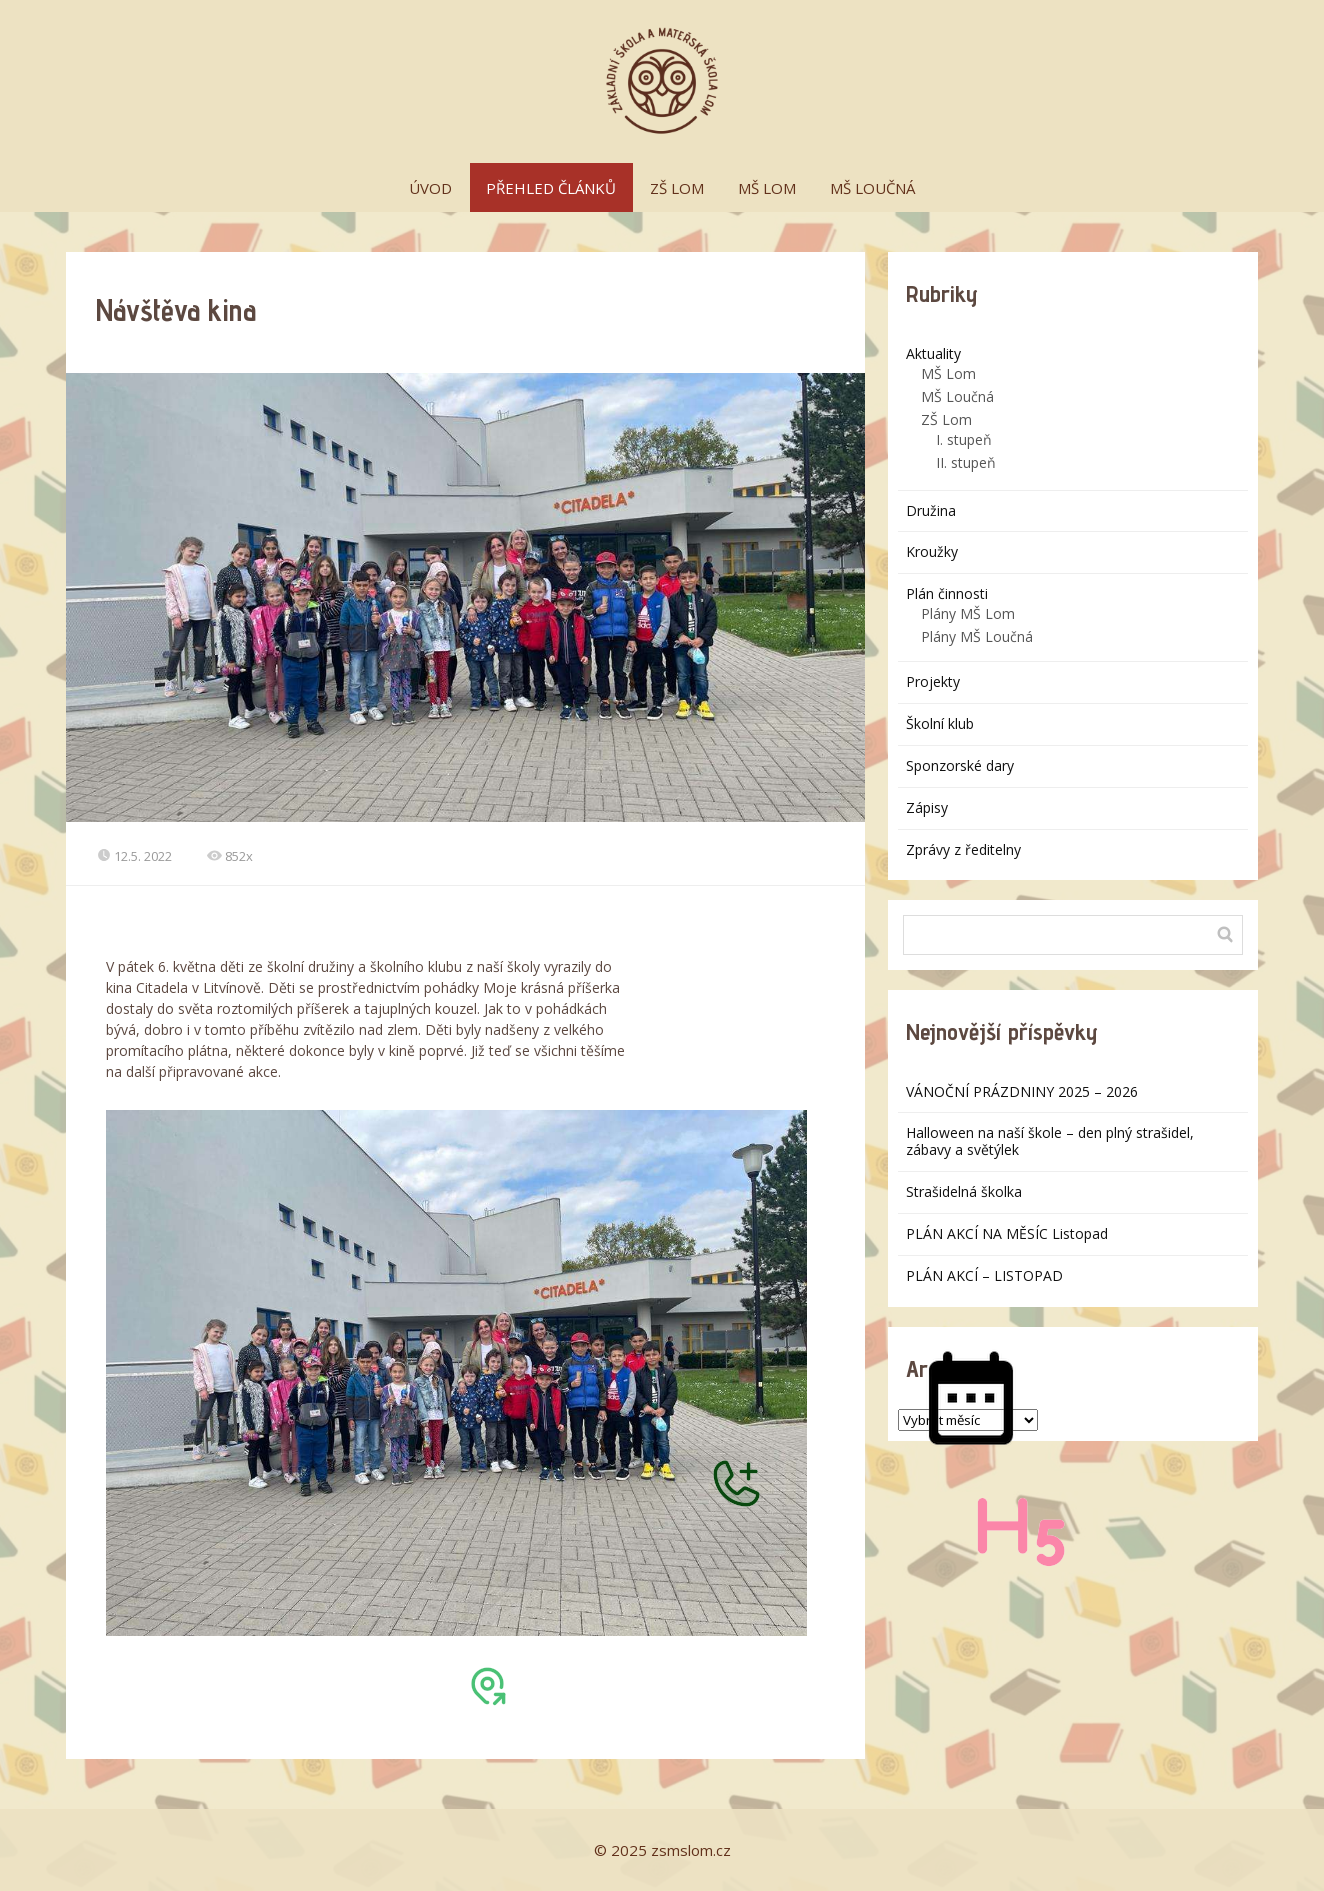 The height and width of the screenshot is (1891, 1324). What do you see at coordinates (1016, 1530) in the screenshot?
I see `format text as heading level 5` at bounding box center [1016, 1530].